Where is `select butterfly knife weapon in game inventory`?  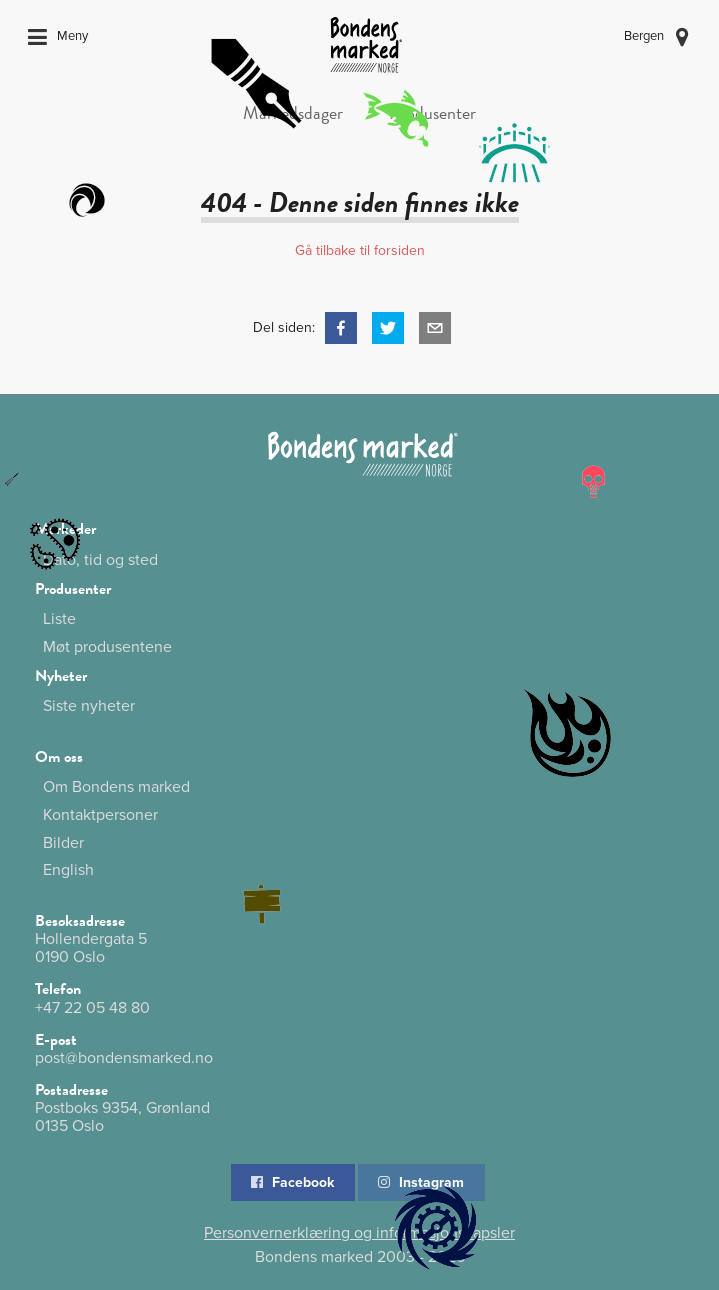
select butterfly knife weapon in game inventory is located at coordinates (12, 479).